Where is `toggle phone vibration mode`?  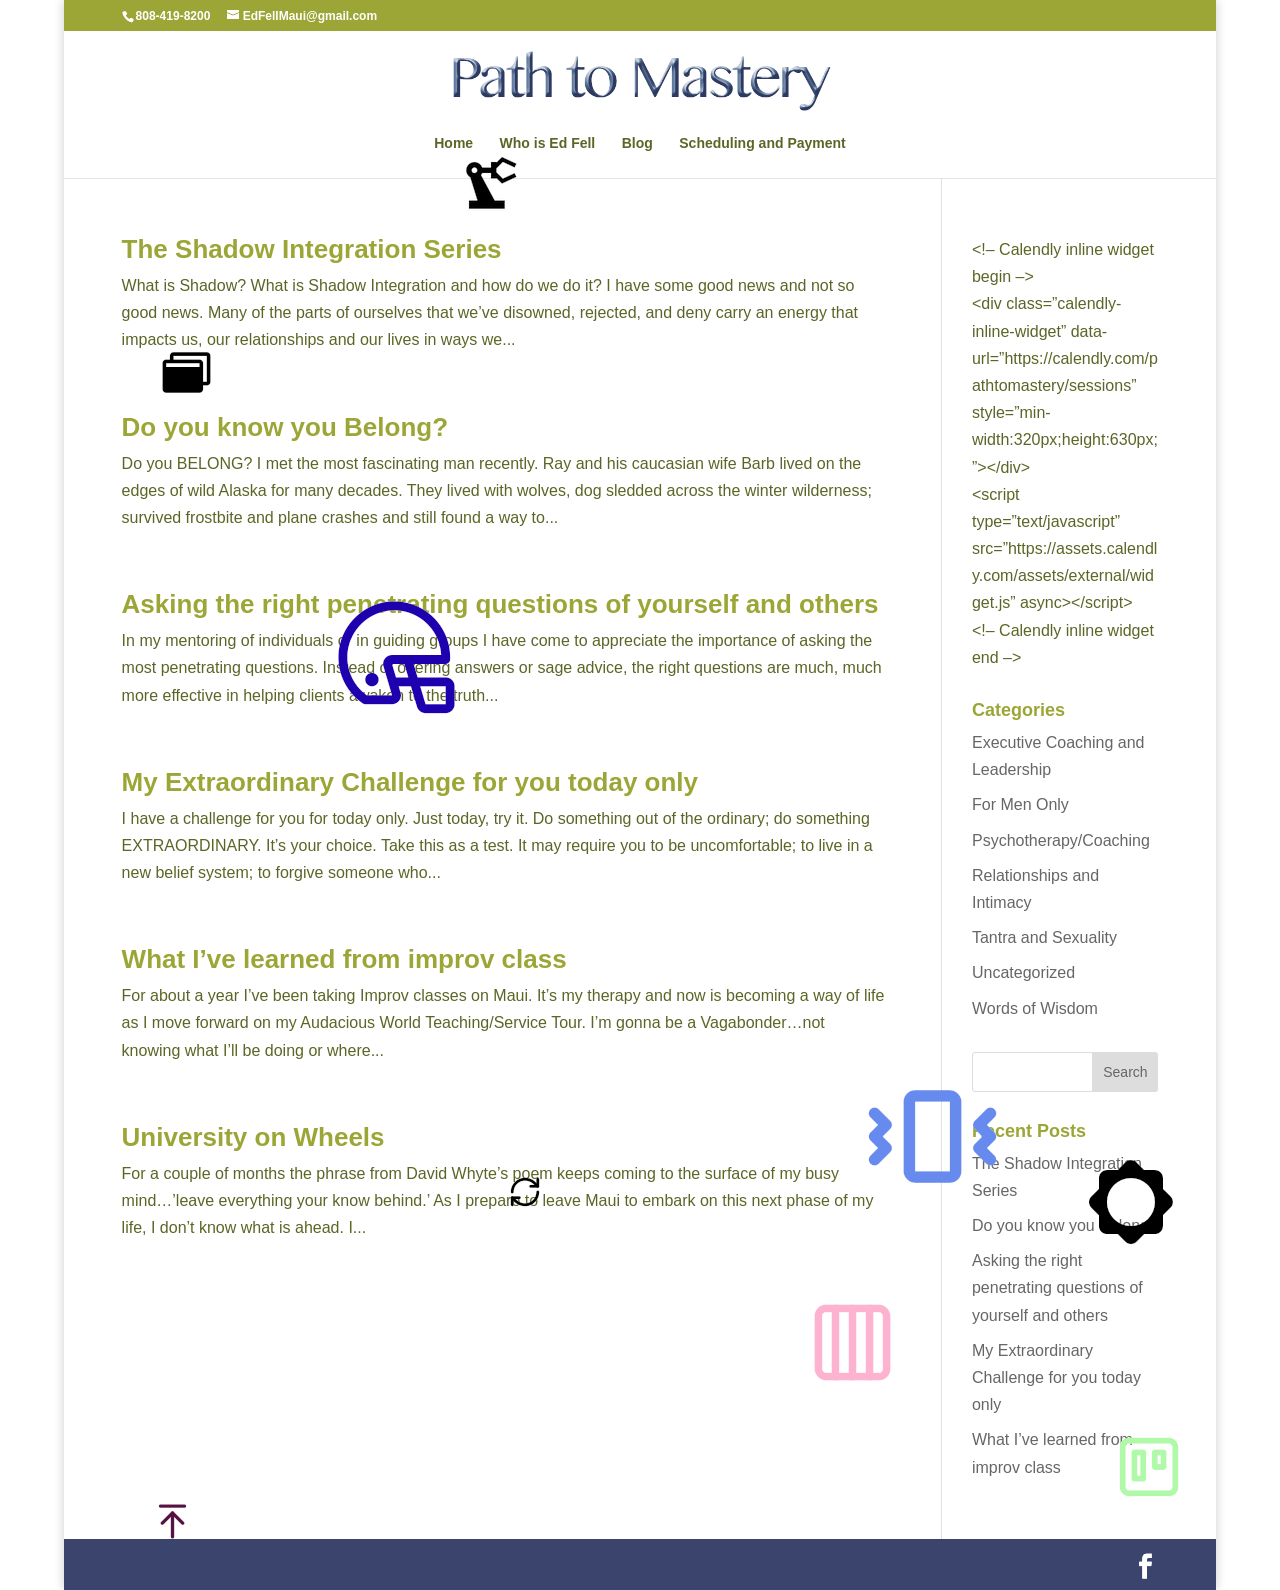 toggle phone vibration mode is located at coordinates (932, 1136).